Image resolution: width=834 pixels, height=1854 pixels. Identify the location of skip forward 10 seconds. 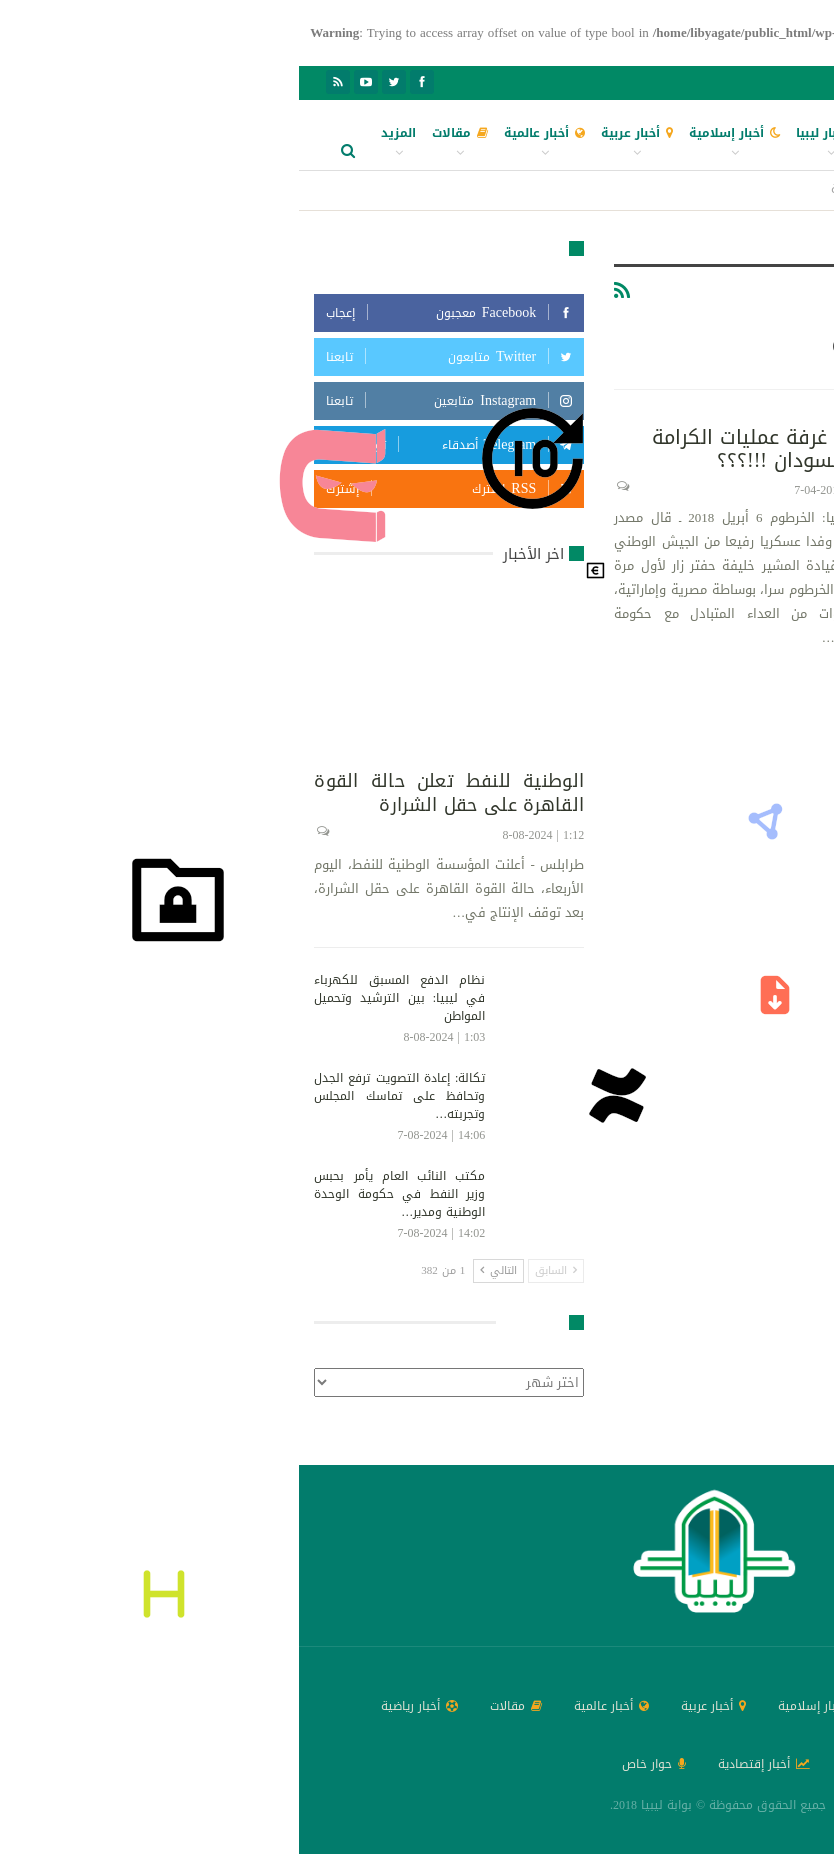
(532, 458).